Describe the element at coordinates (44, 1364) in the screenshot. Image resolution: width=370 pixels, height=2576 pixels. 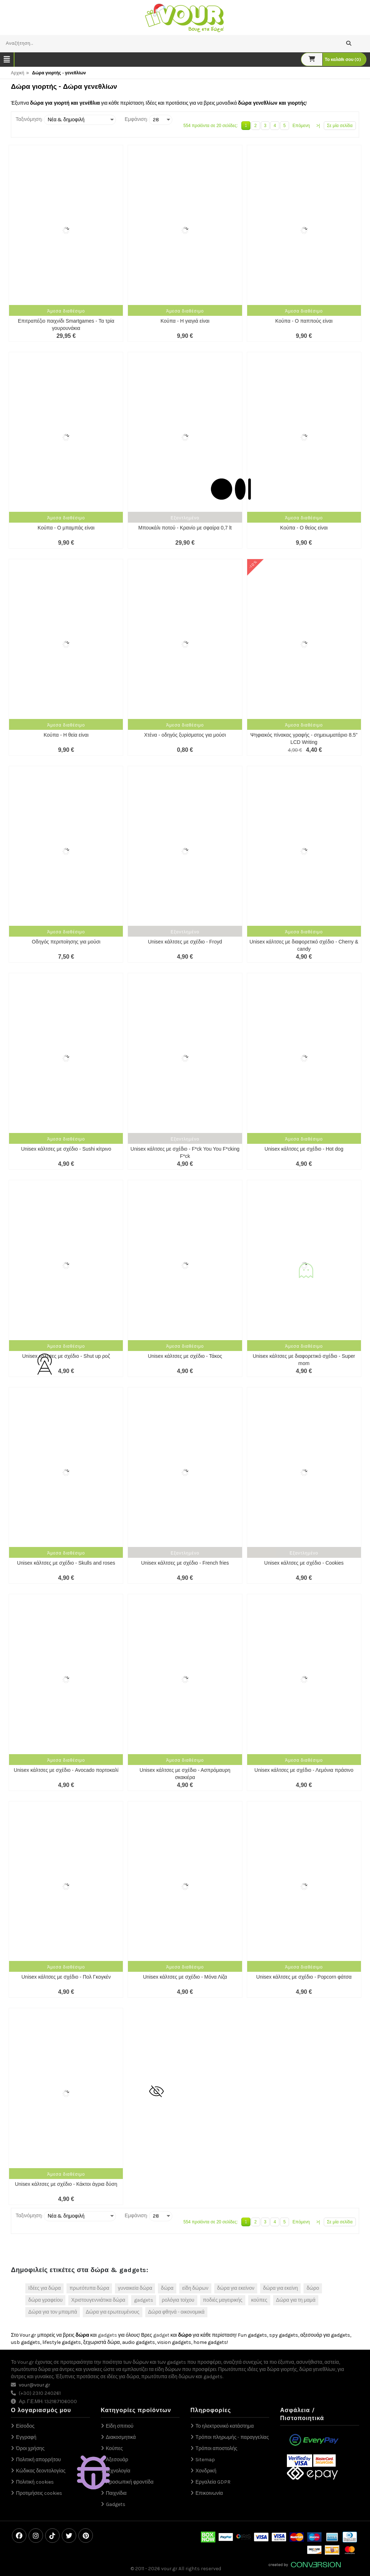
I see `indicates cellular network signal or connectivity` at that location.